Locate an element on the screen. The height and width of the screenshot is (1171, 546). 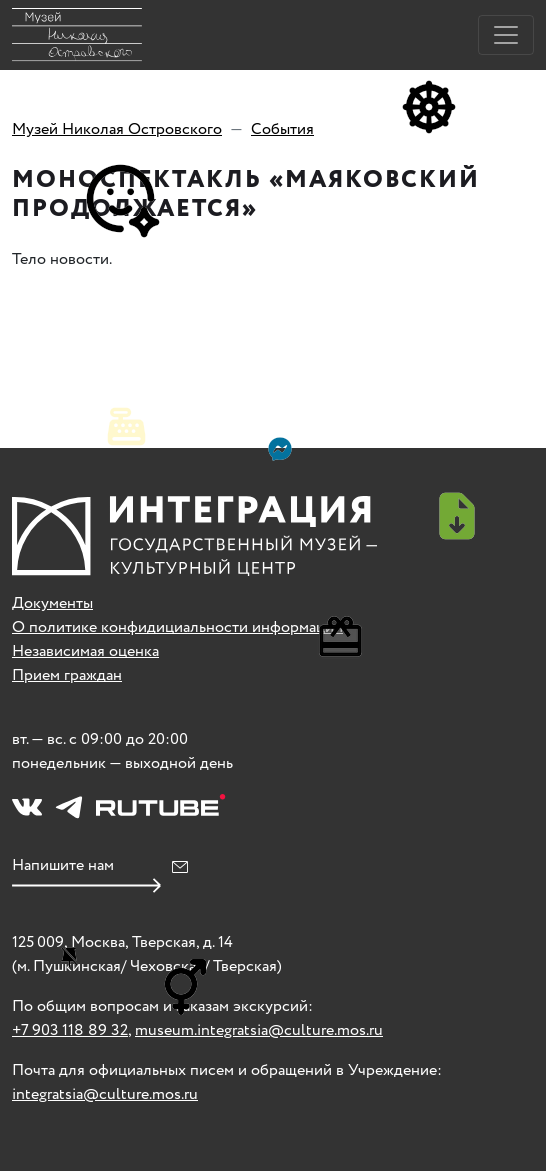
navigate to buddhism or dharma-related content is located at coordinates (429, 107).